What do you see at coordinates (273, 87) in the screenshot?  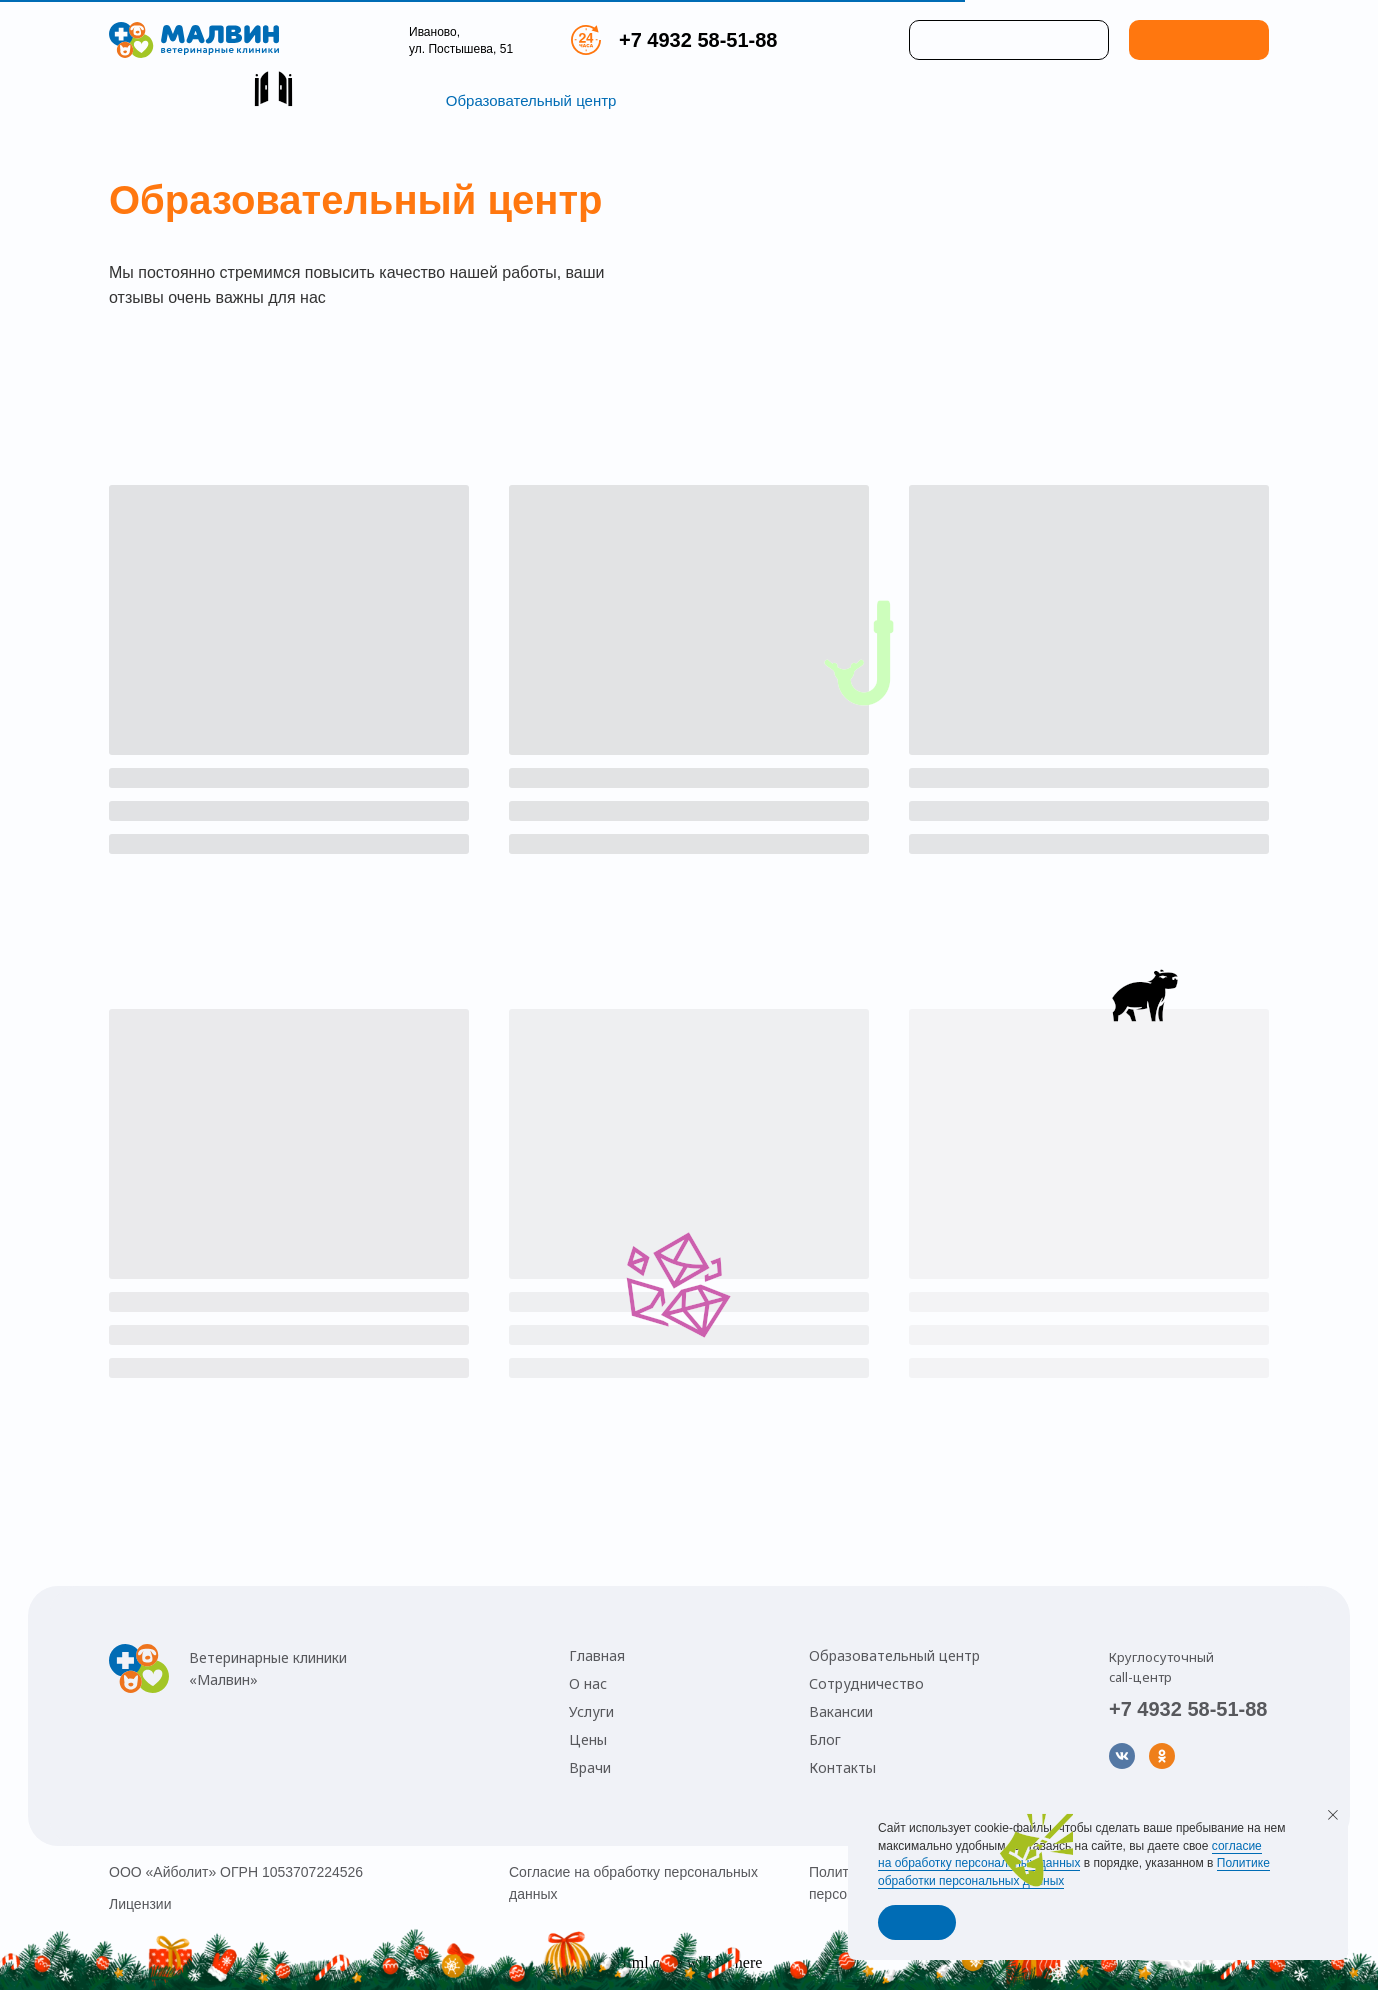 I see `enter a new area or level` at bounding box center [273, 87].